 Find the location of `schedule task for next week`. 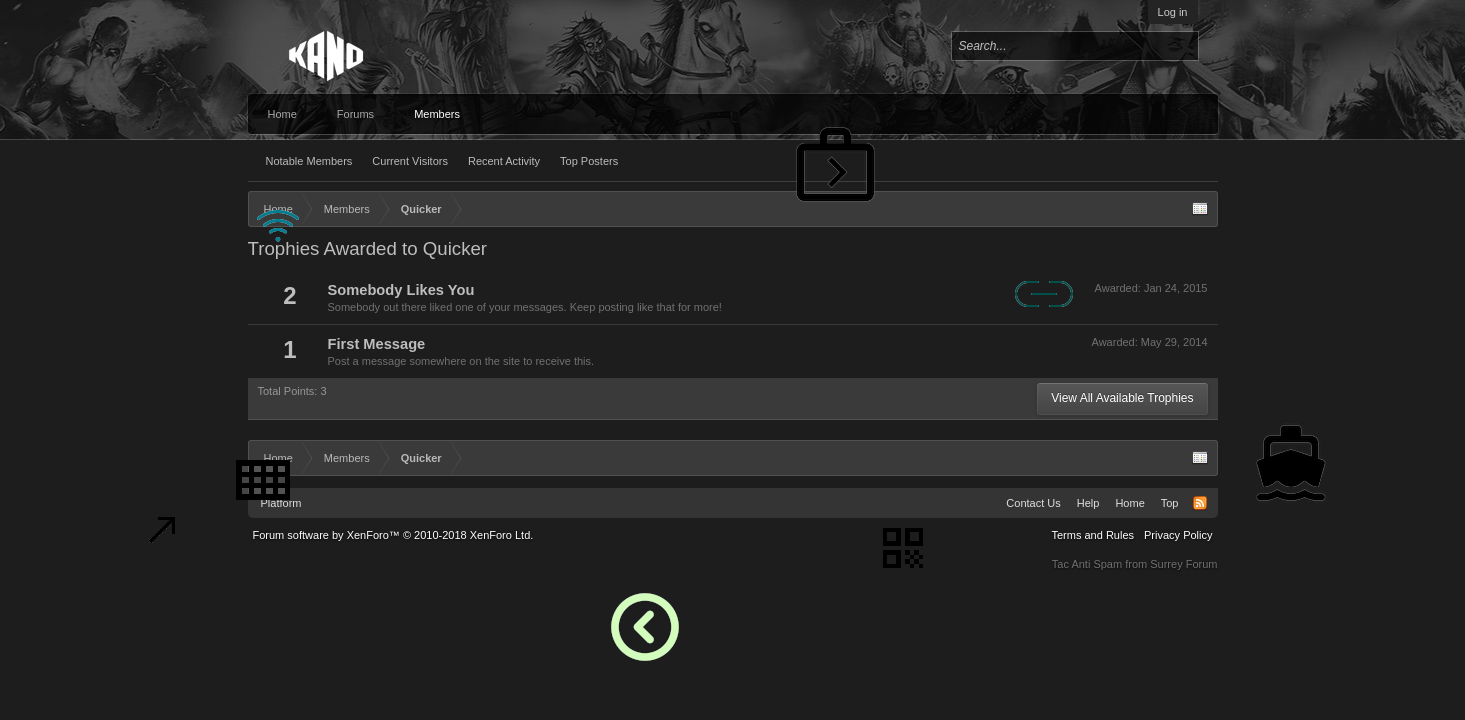

schedule task for next week is located at coordinates (835, 162).